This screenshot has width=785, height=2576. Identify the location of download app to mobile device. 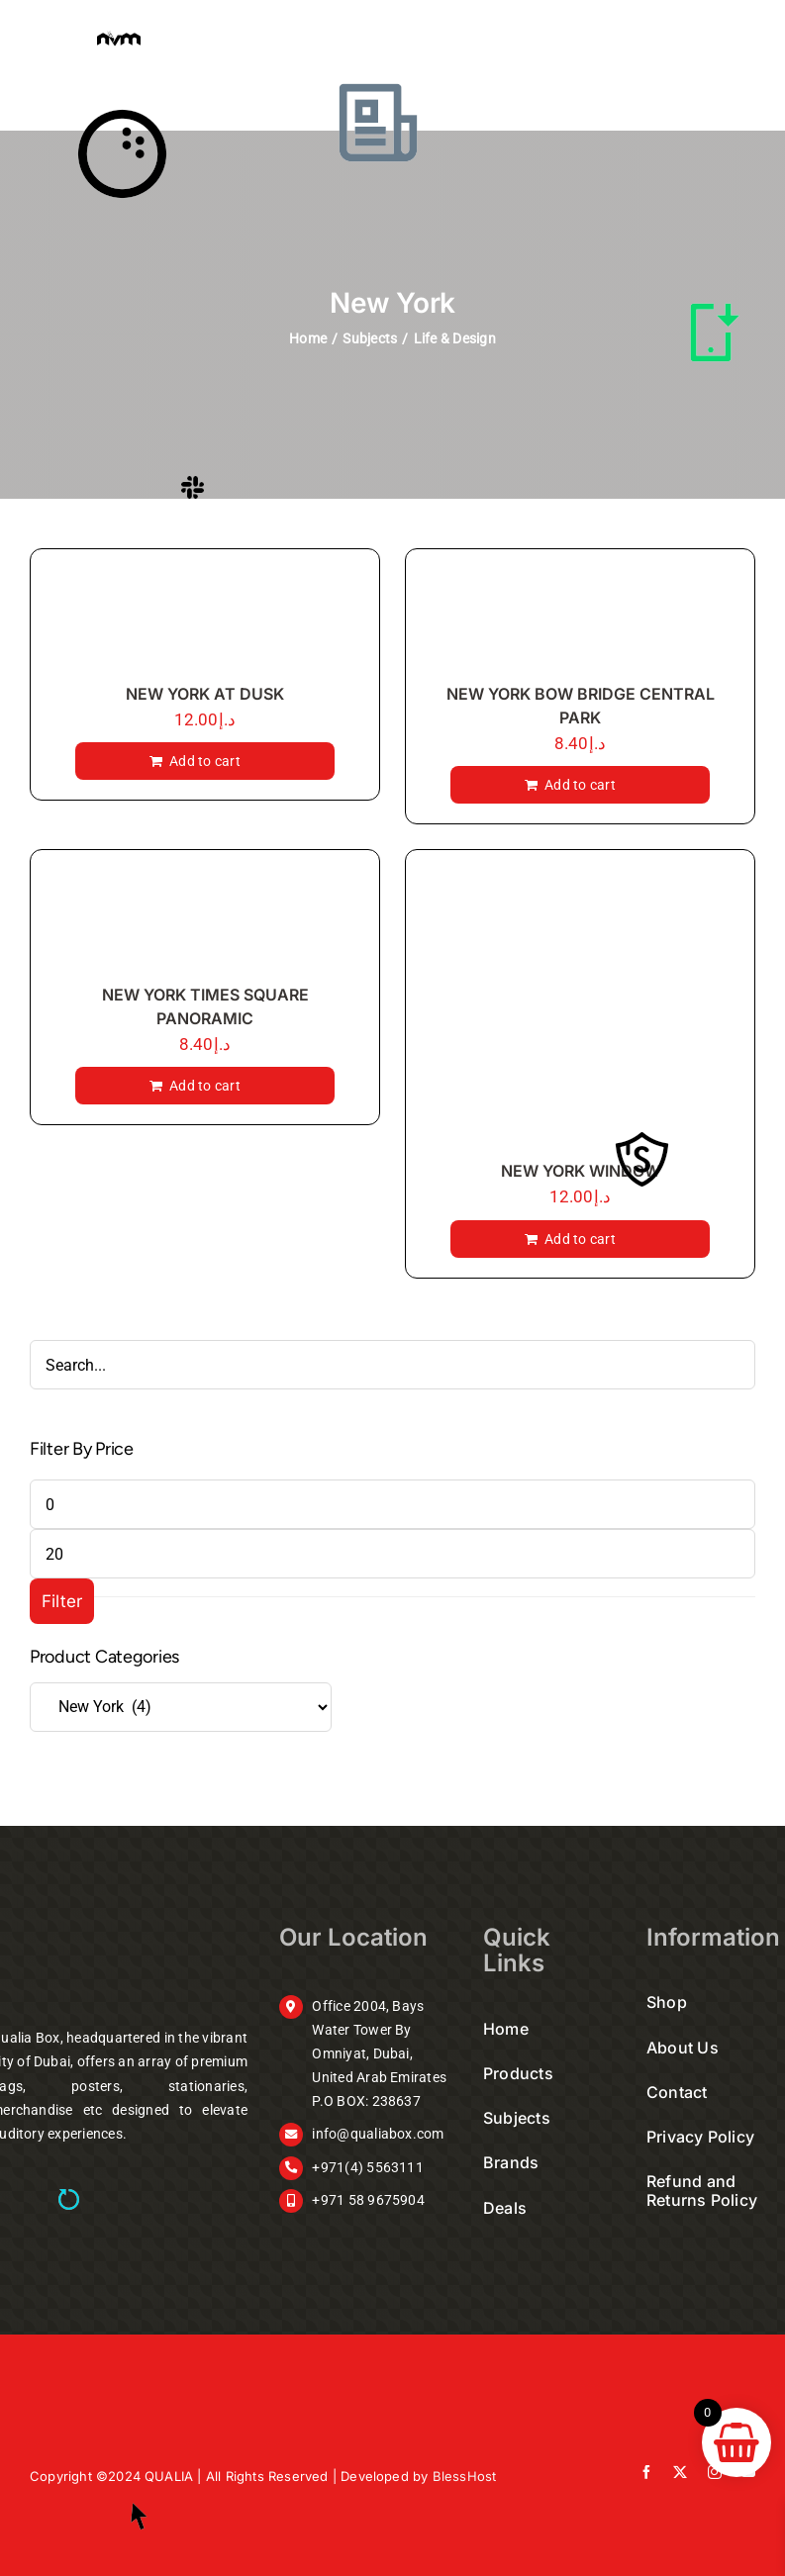
(711, 333).